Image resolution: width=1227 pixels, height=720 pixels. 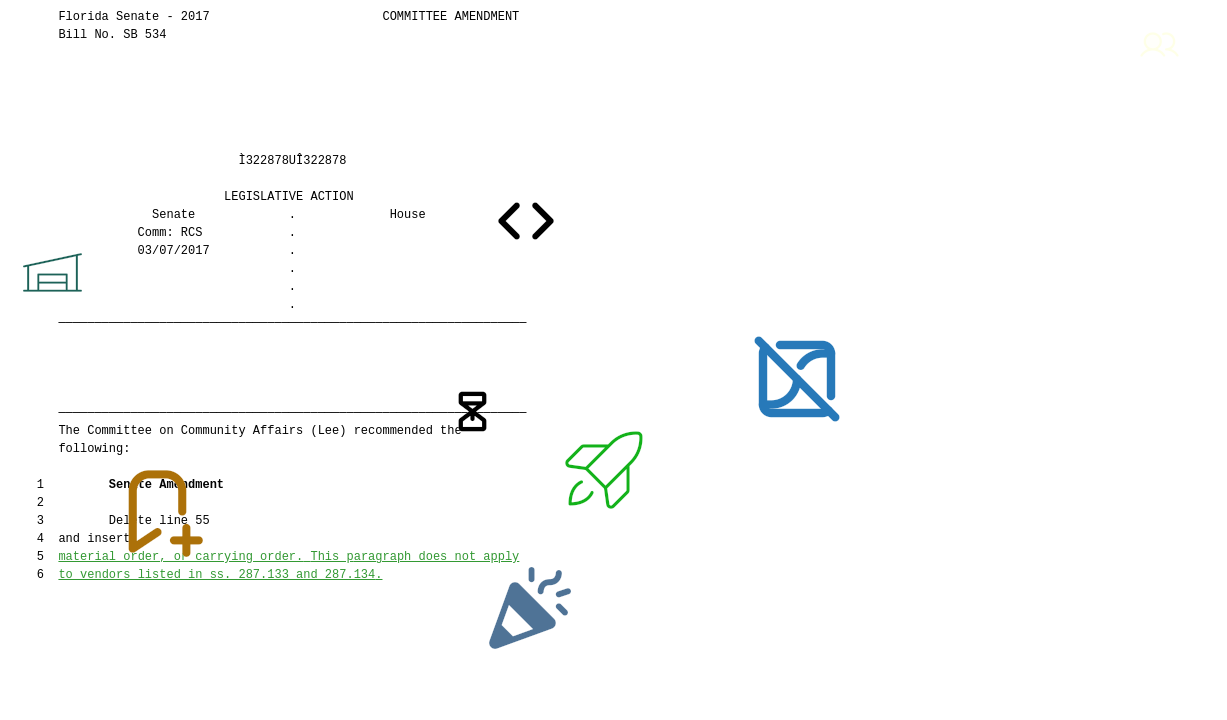 What do you see at coordinates (157, 511) in the screenshot?
I see `add a new bookmark` at bounding box center [157, 511].